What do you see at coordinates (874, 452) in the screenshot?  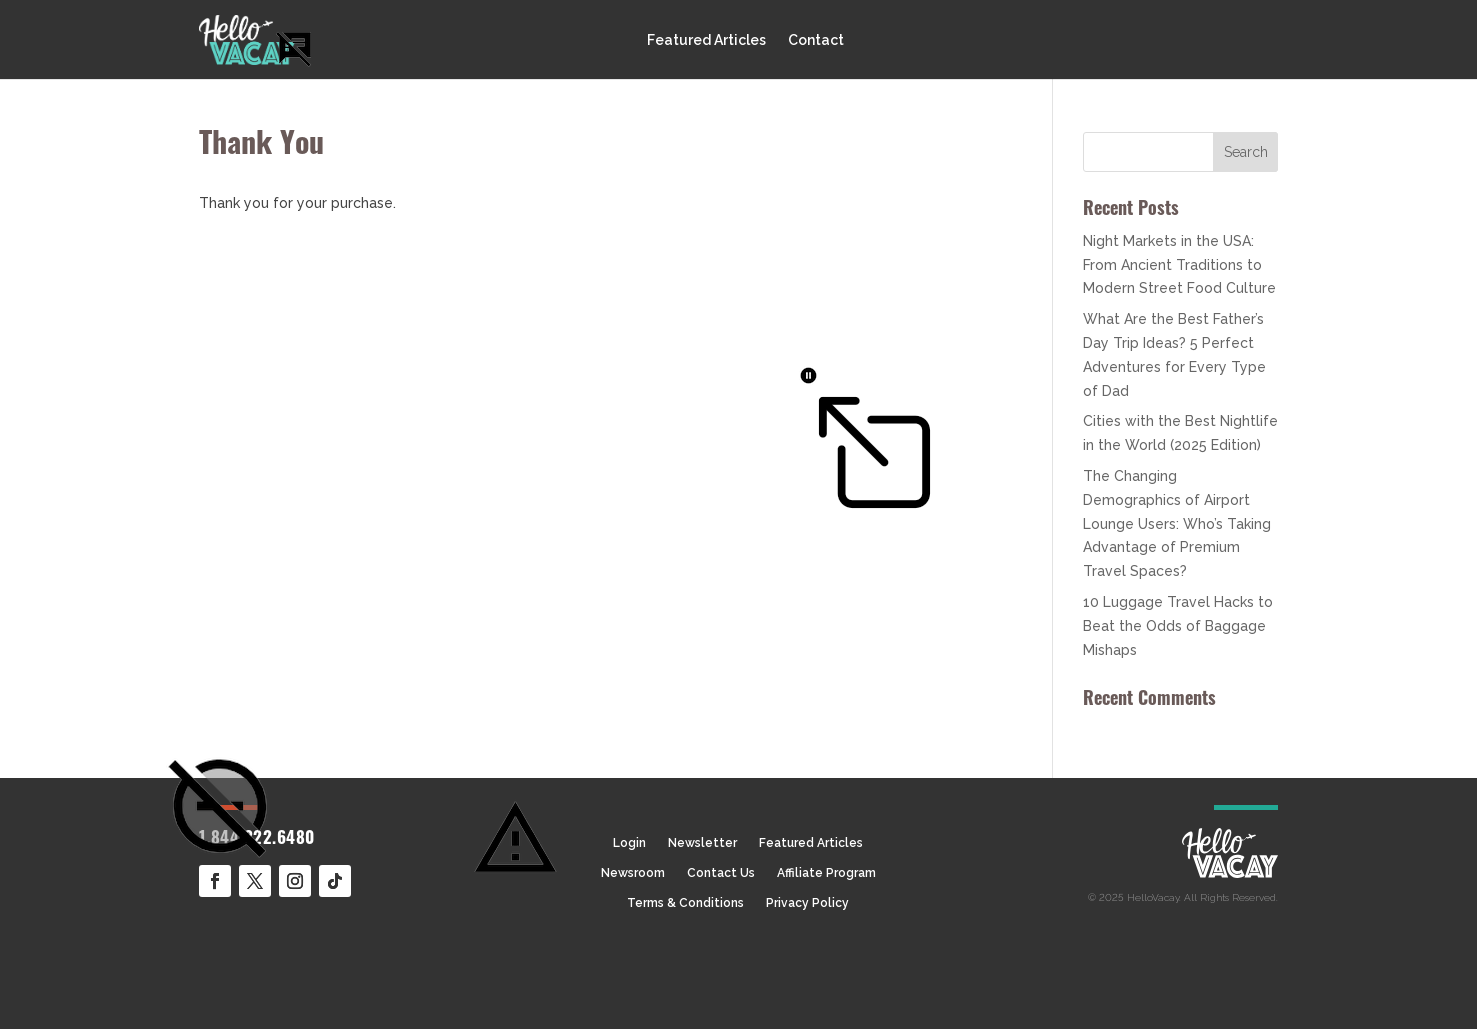 I see `navigate back to previous screen or parent folder` at bounding box center [874, 452].